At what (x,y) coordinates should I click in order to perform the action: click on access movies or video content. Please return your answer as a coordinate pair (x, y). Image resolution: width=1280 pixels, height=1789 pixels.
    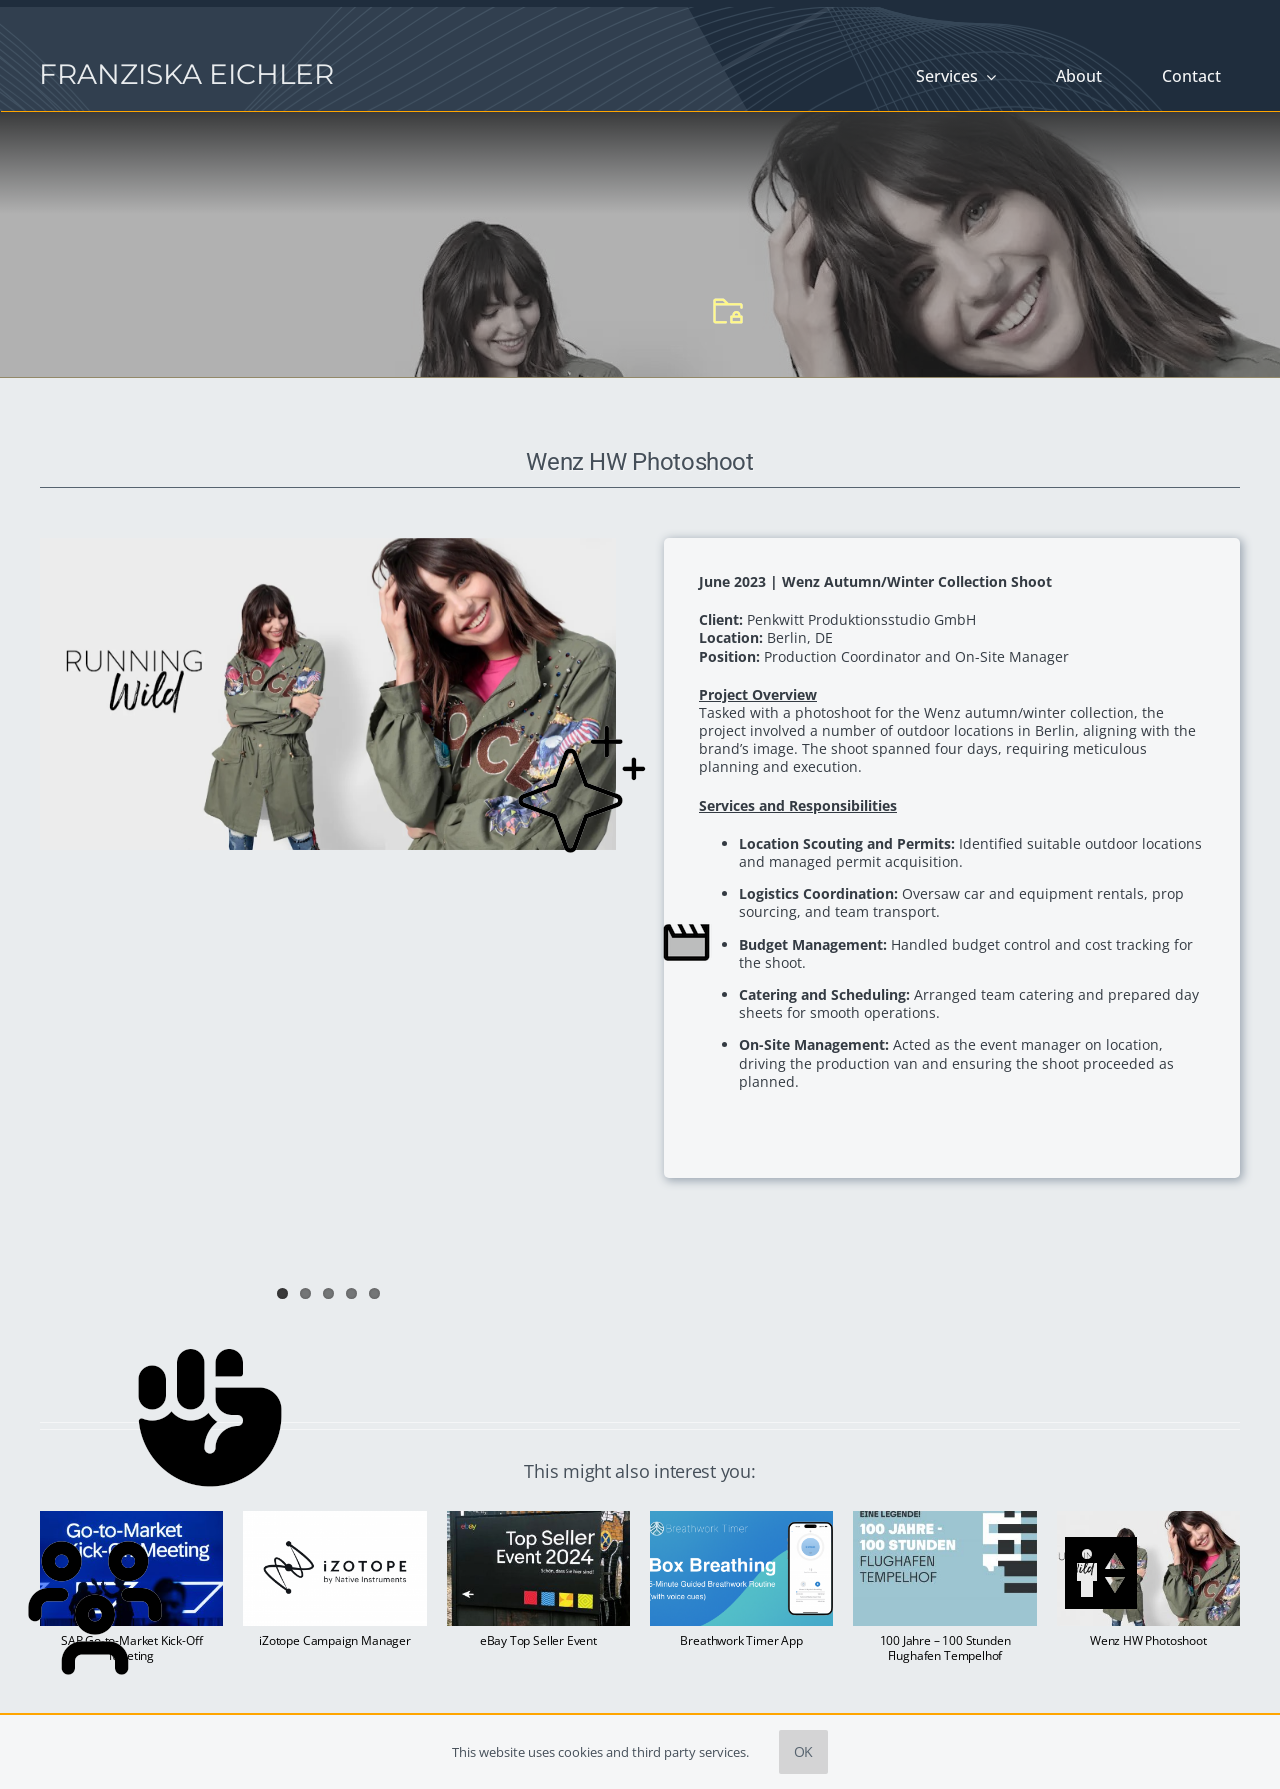
    Looking at the image, I should click on (686, 942).